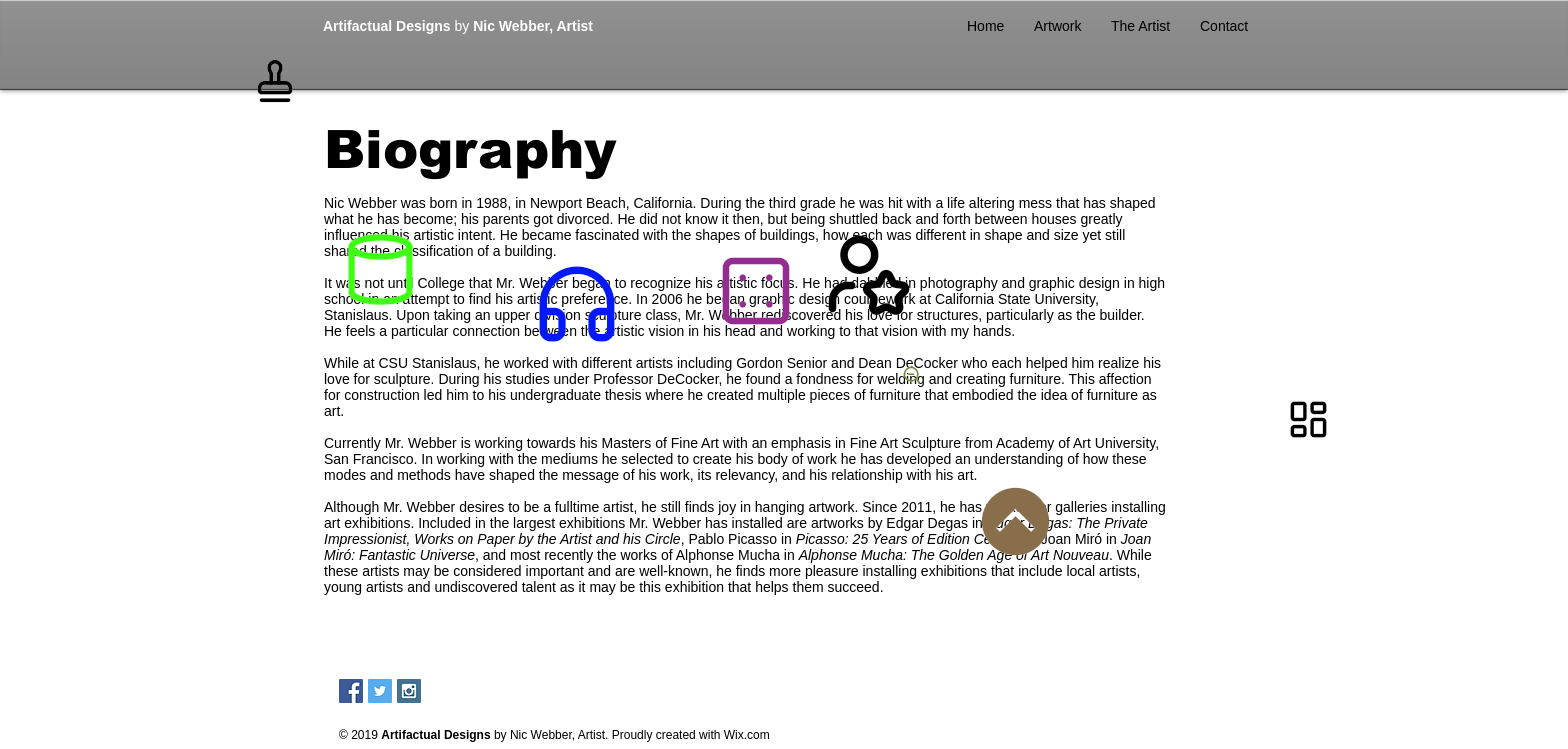 This screenshot has width=1568, height=749. Describe the element at coordinates (756, 291) in the screenshot. I see `randomize or shuffle content` at that location.